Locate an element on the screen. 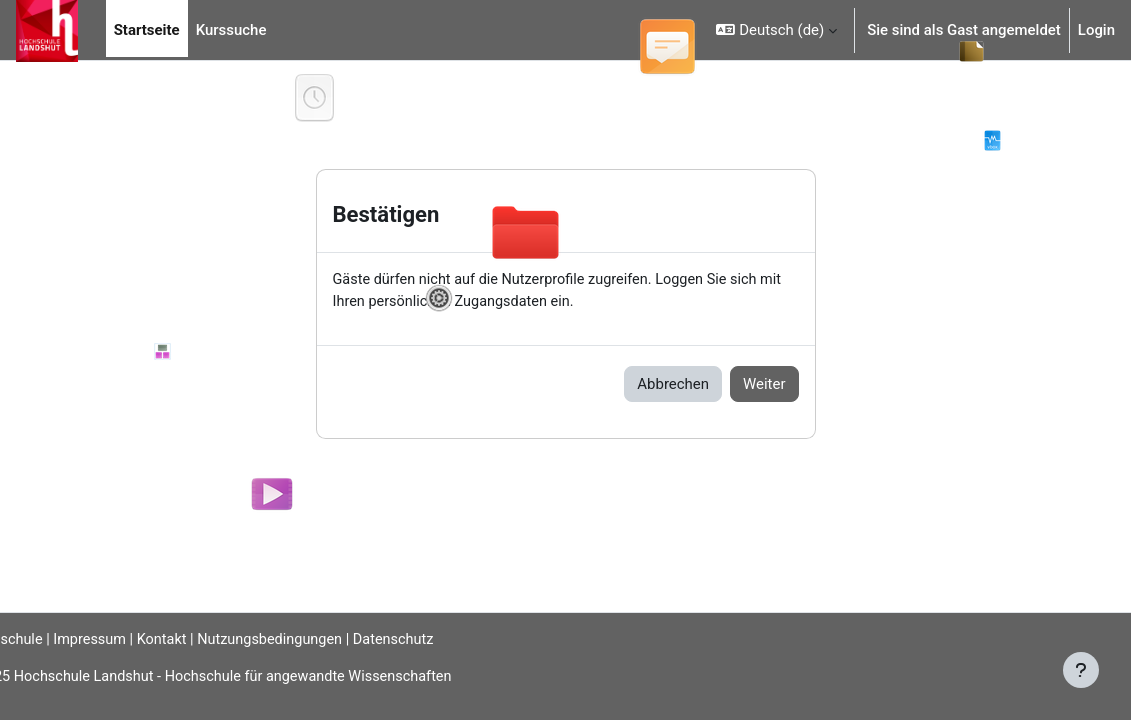  open instant messaging app is located at coordinates (667, 46).